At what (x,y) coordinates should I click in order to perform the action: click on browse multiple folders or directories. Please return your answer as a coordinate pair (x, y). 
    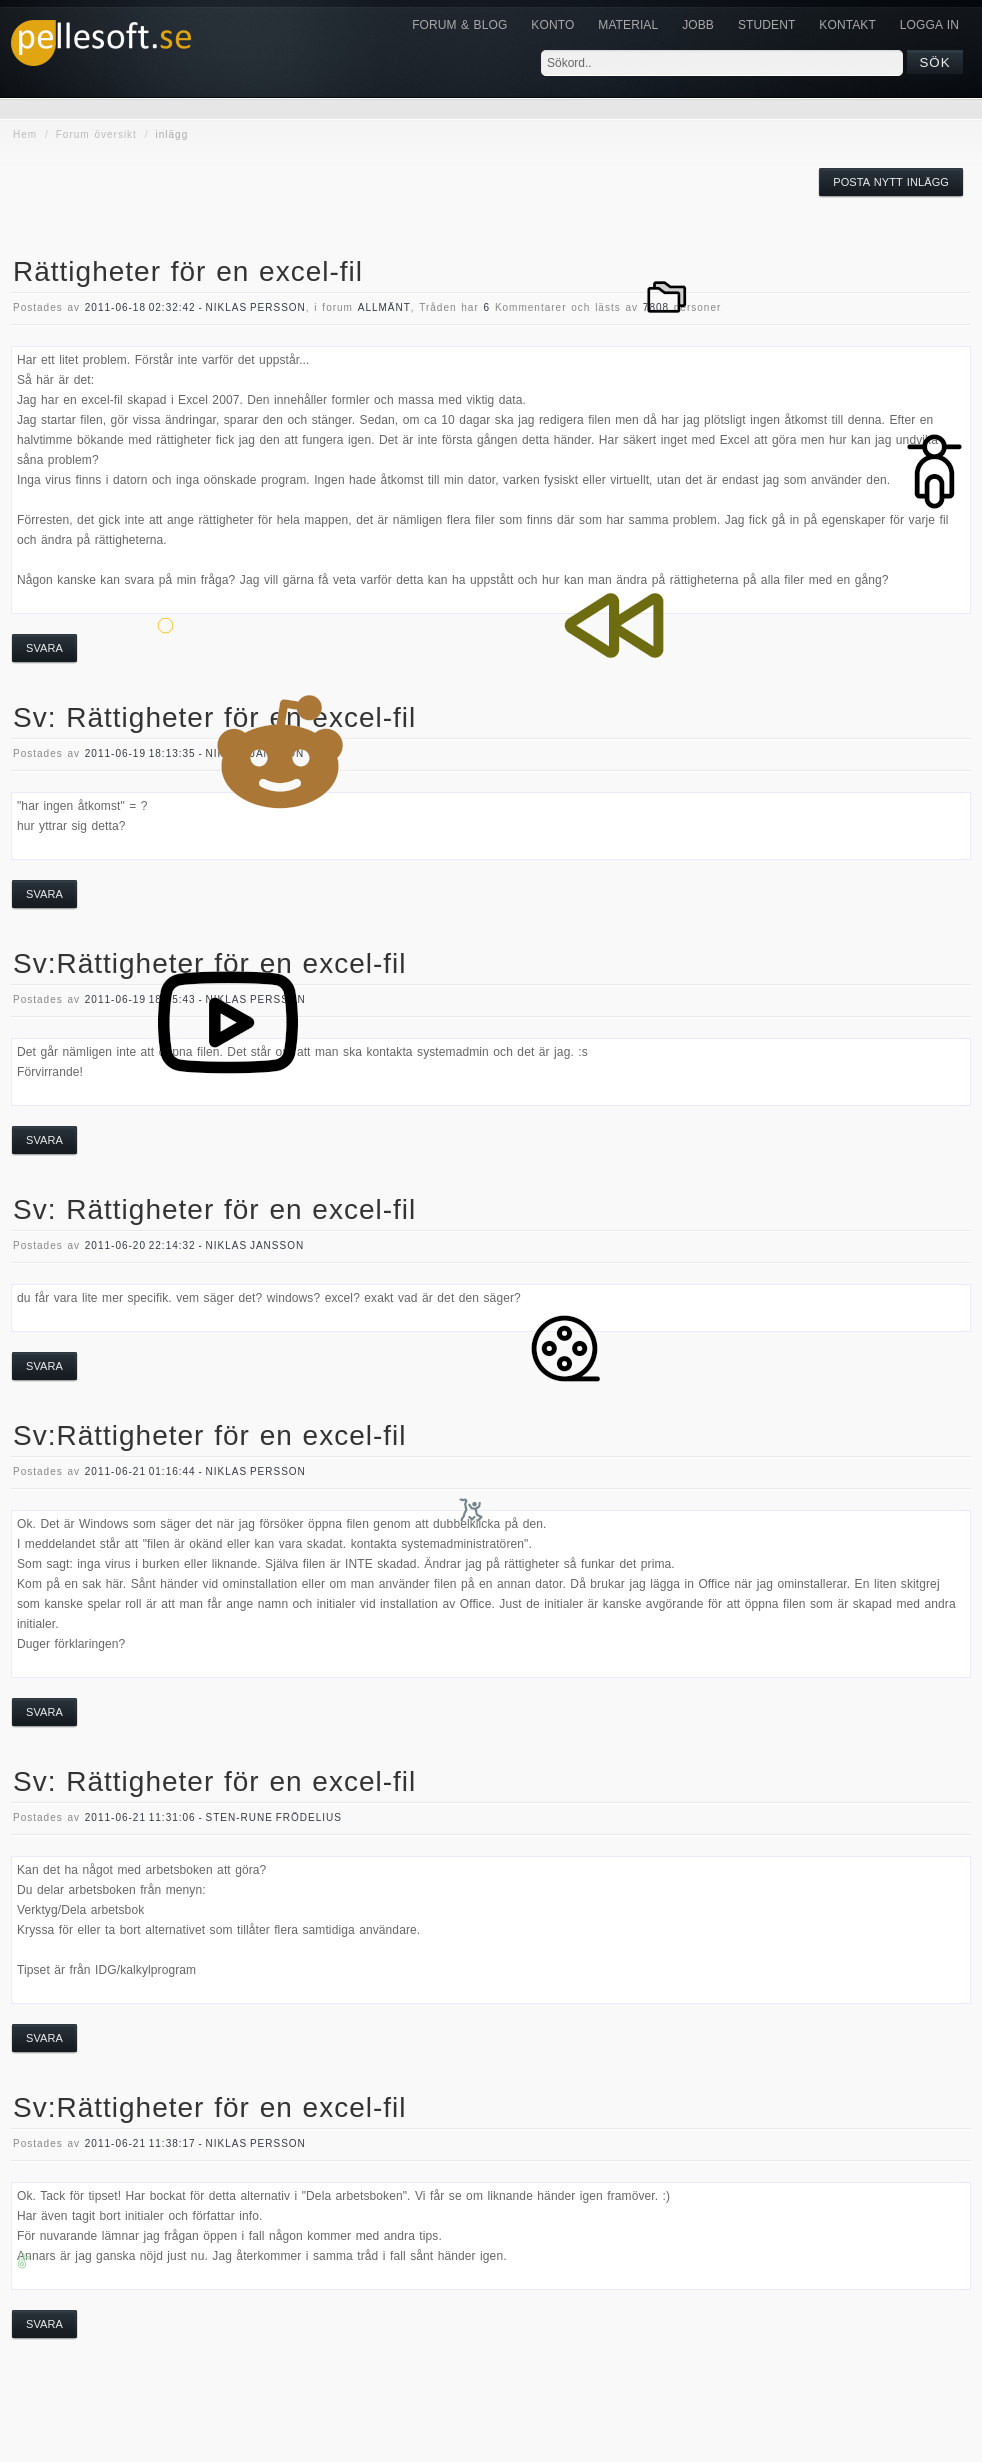
    Looking at the image, I should click on (666, 297).